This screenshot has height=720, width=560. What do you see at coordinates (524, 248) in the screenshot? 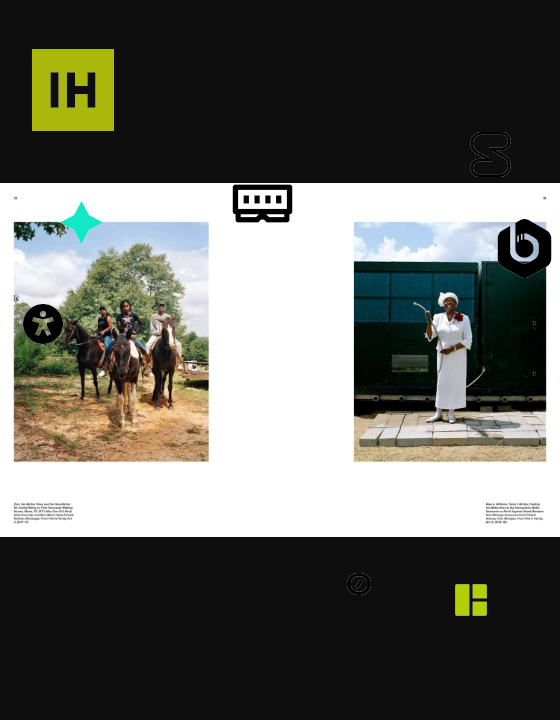
I see `open beekeeper studio database management app` at bounding box center [524, 248].